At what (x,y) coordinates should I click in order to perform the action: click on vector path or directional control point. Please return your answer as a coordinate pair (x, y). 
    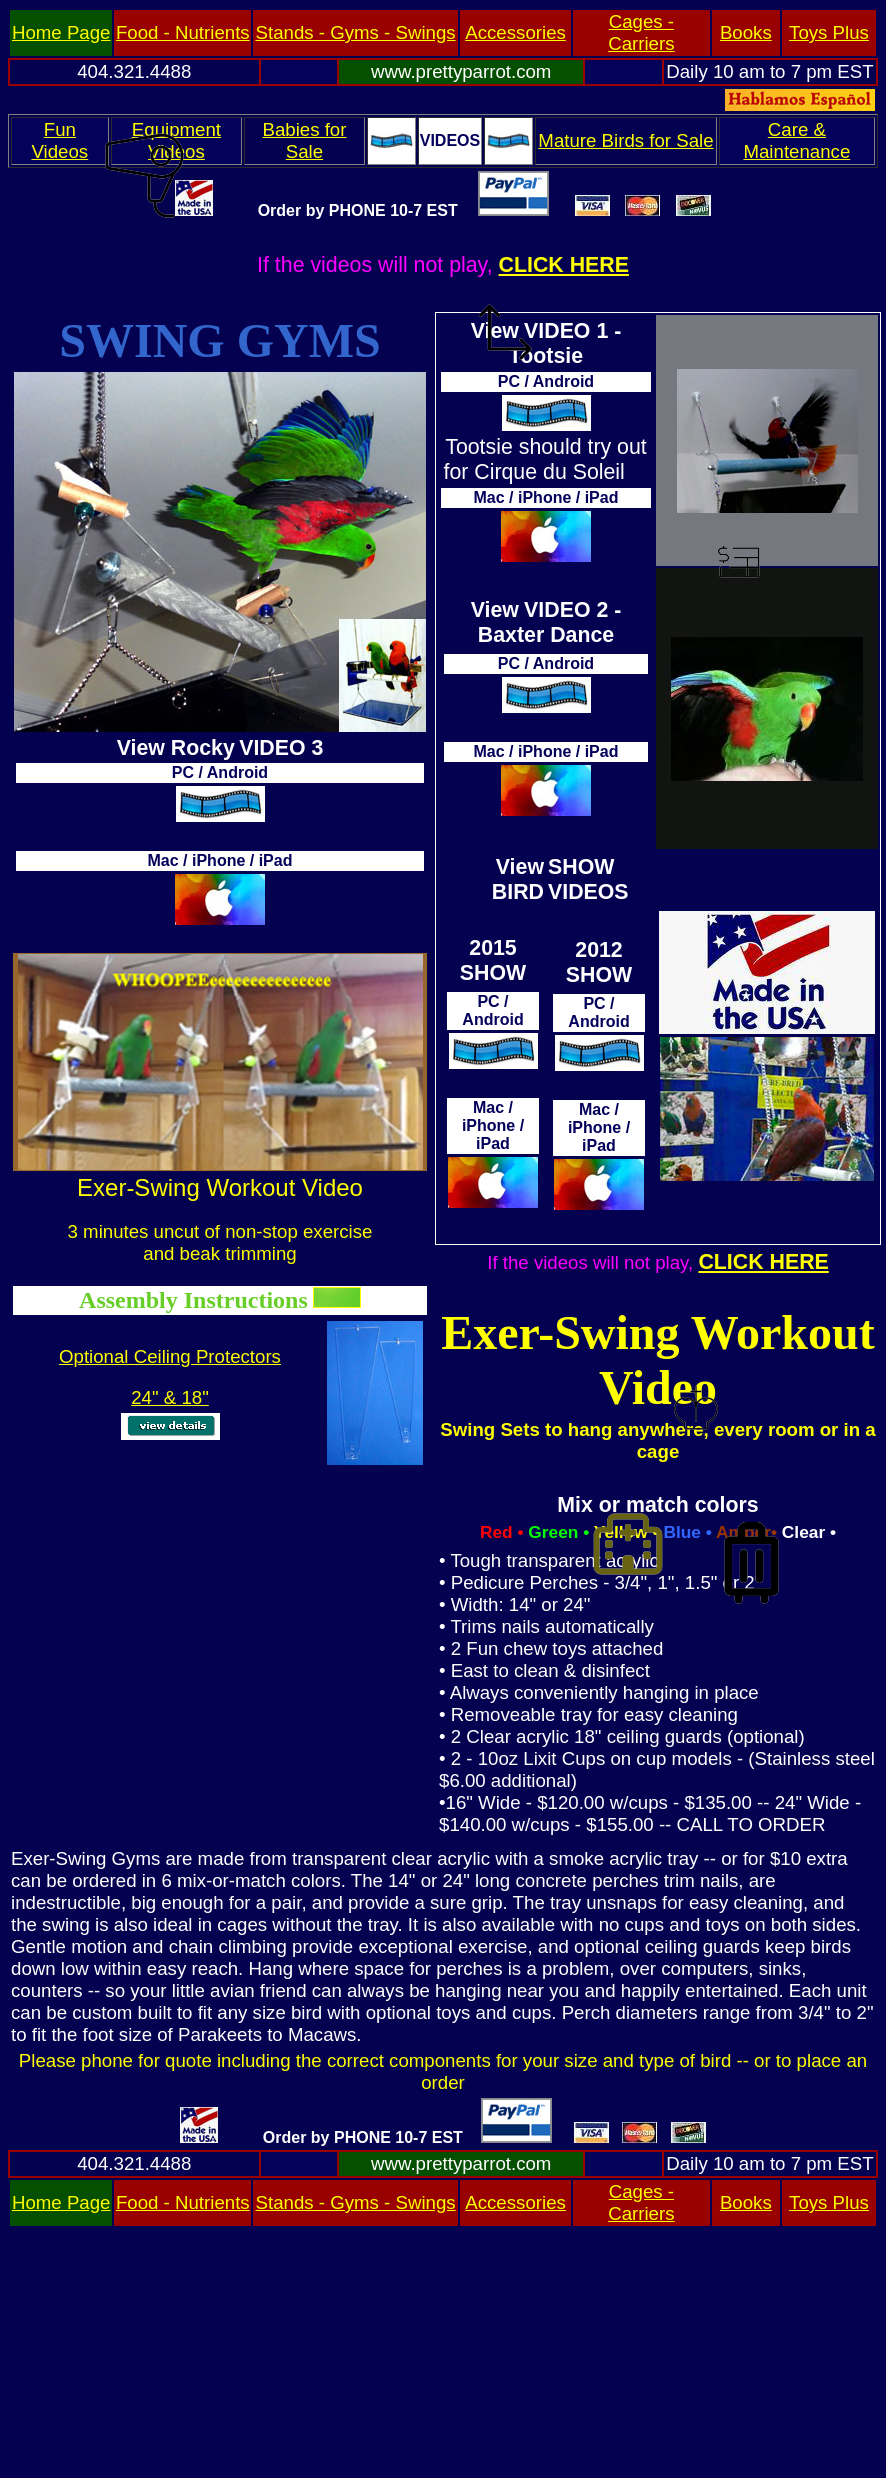
    Looking at the image, I should click on (503, 331).